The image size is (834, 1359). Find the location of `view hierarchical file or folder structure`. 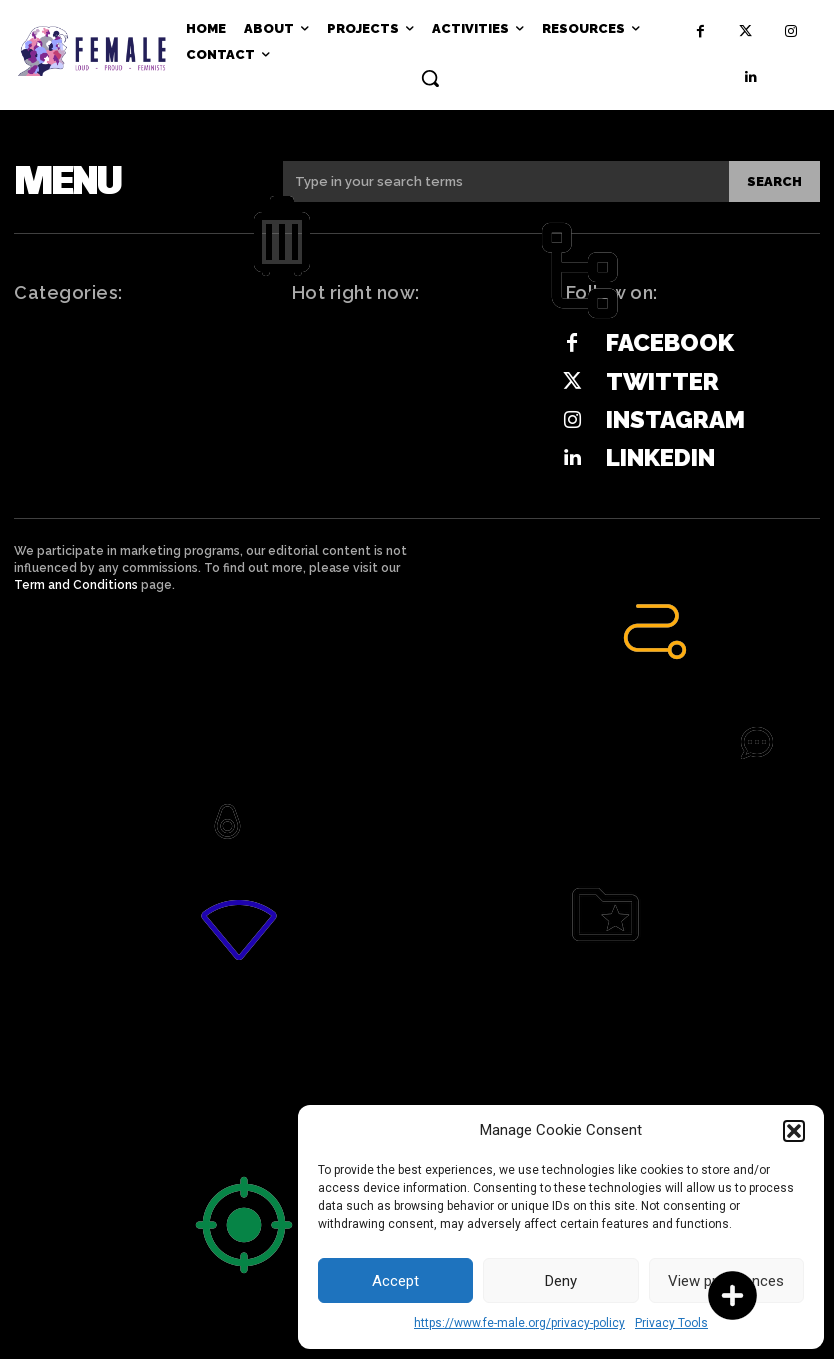

view hierarchical file or folder structure is located at coordinates (576, 270).